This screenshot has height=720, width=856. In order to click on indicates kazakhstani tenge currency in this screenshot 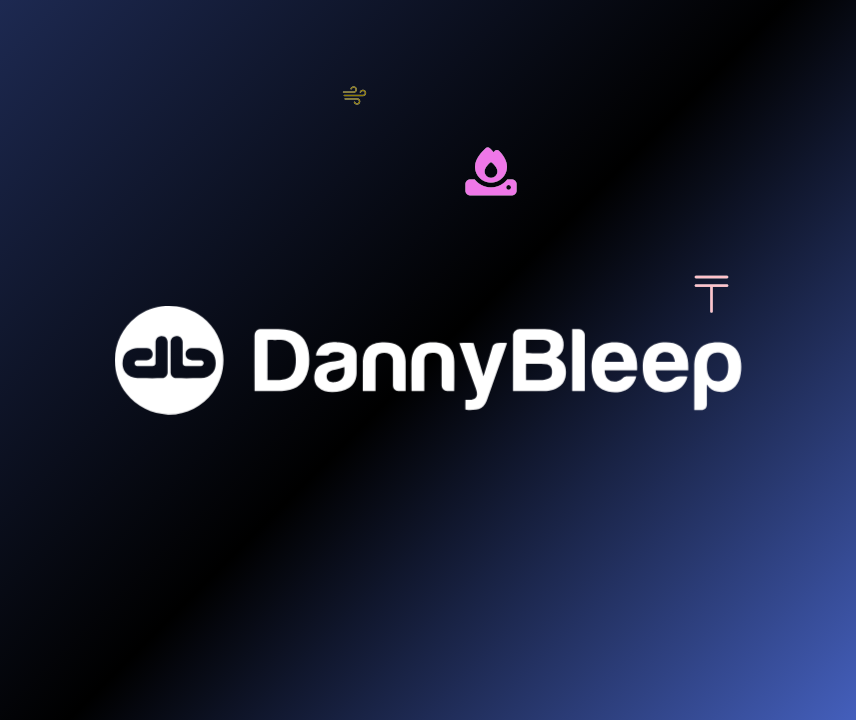, I will do `click(711, 292)`.